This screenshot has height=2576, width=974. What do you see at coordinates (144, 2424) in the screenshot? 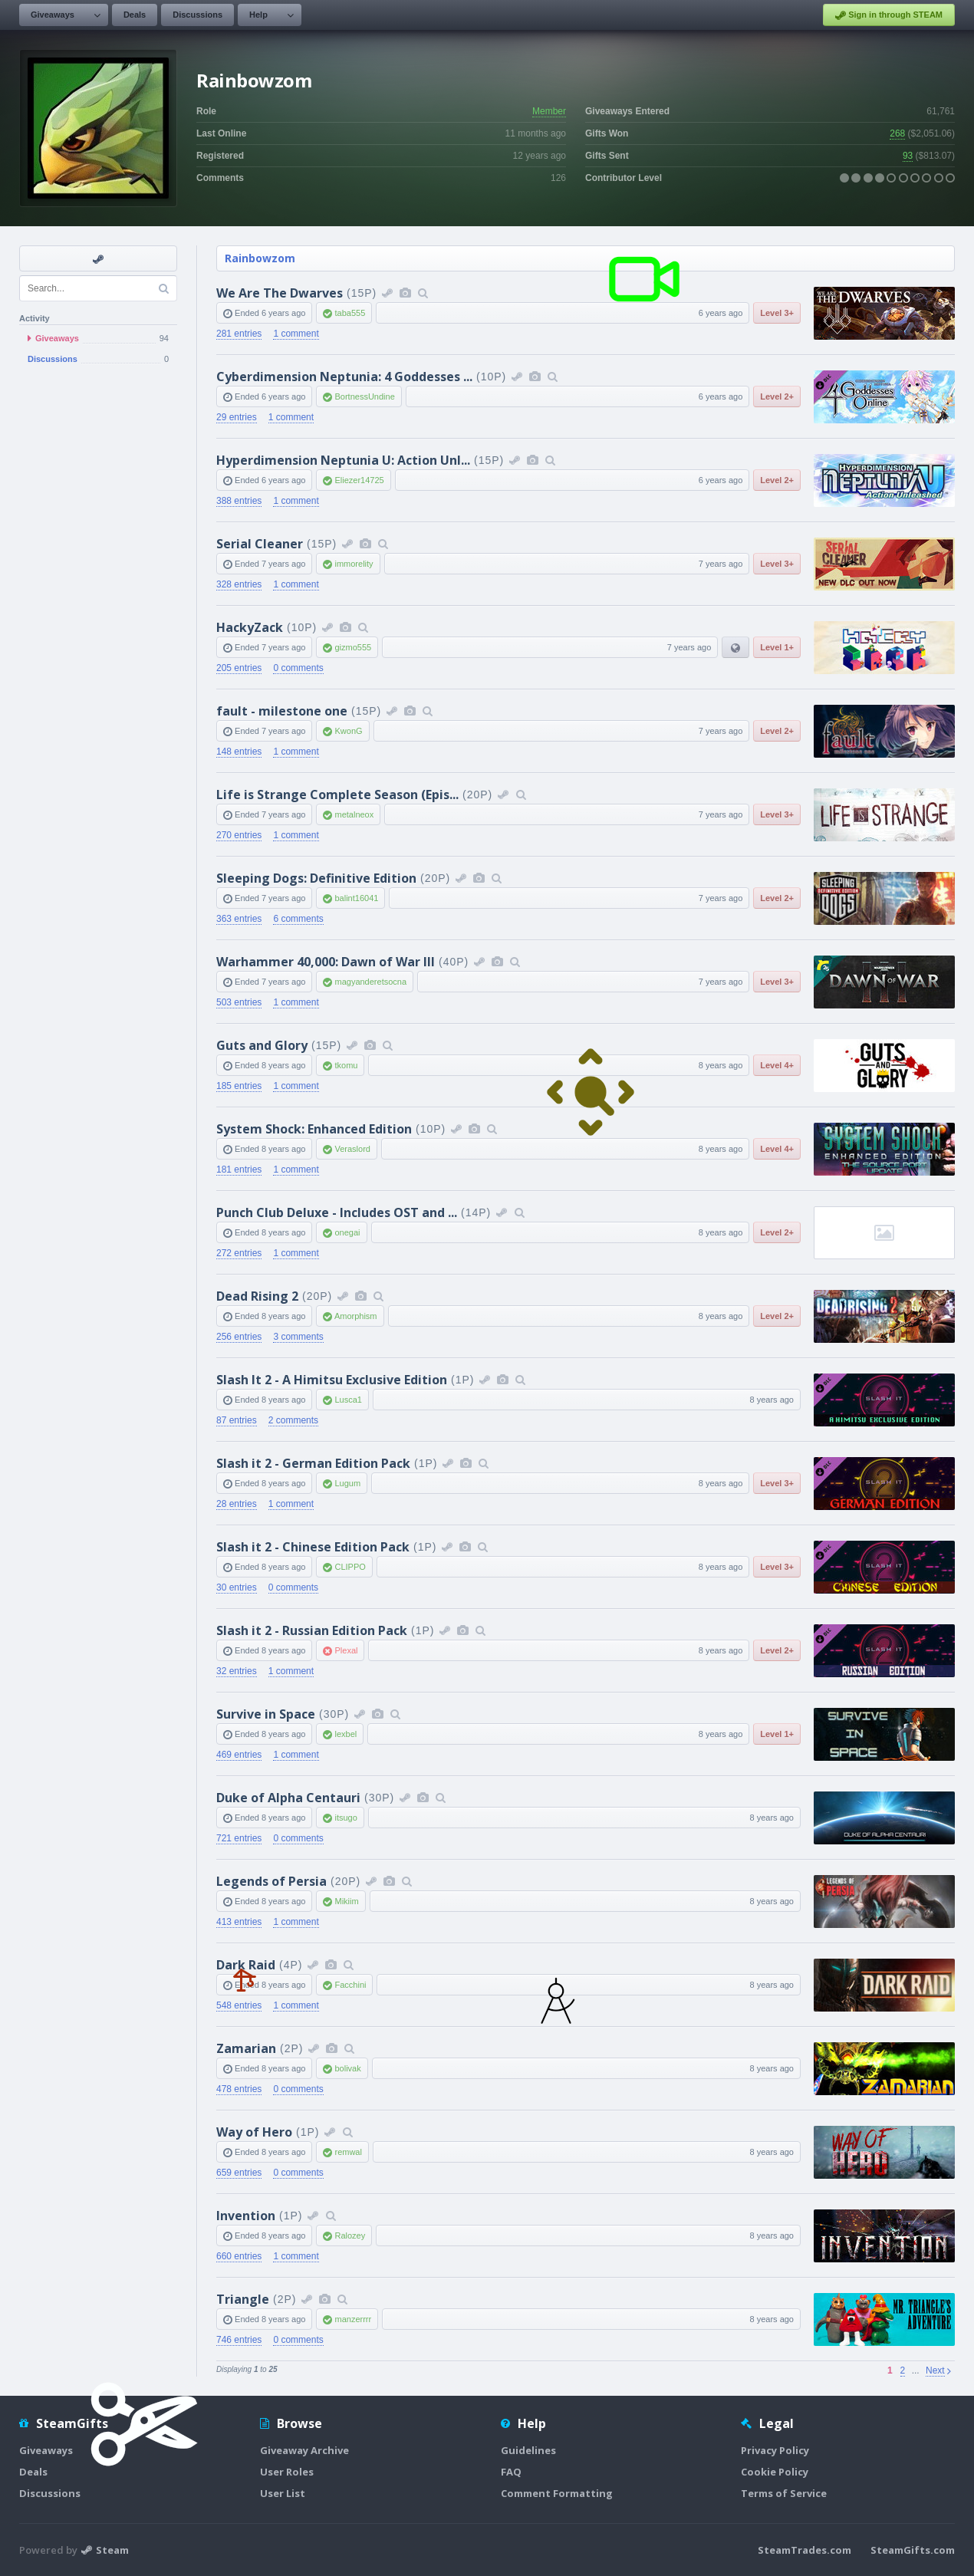
I see `cut selected text or content` at bounding box center [144, 2424].